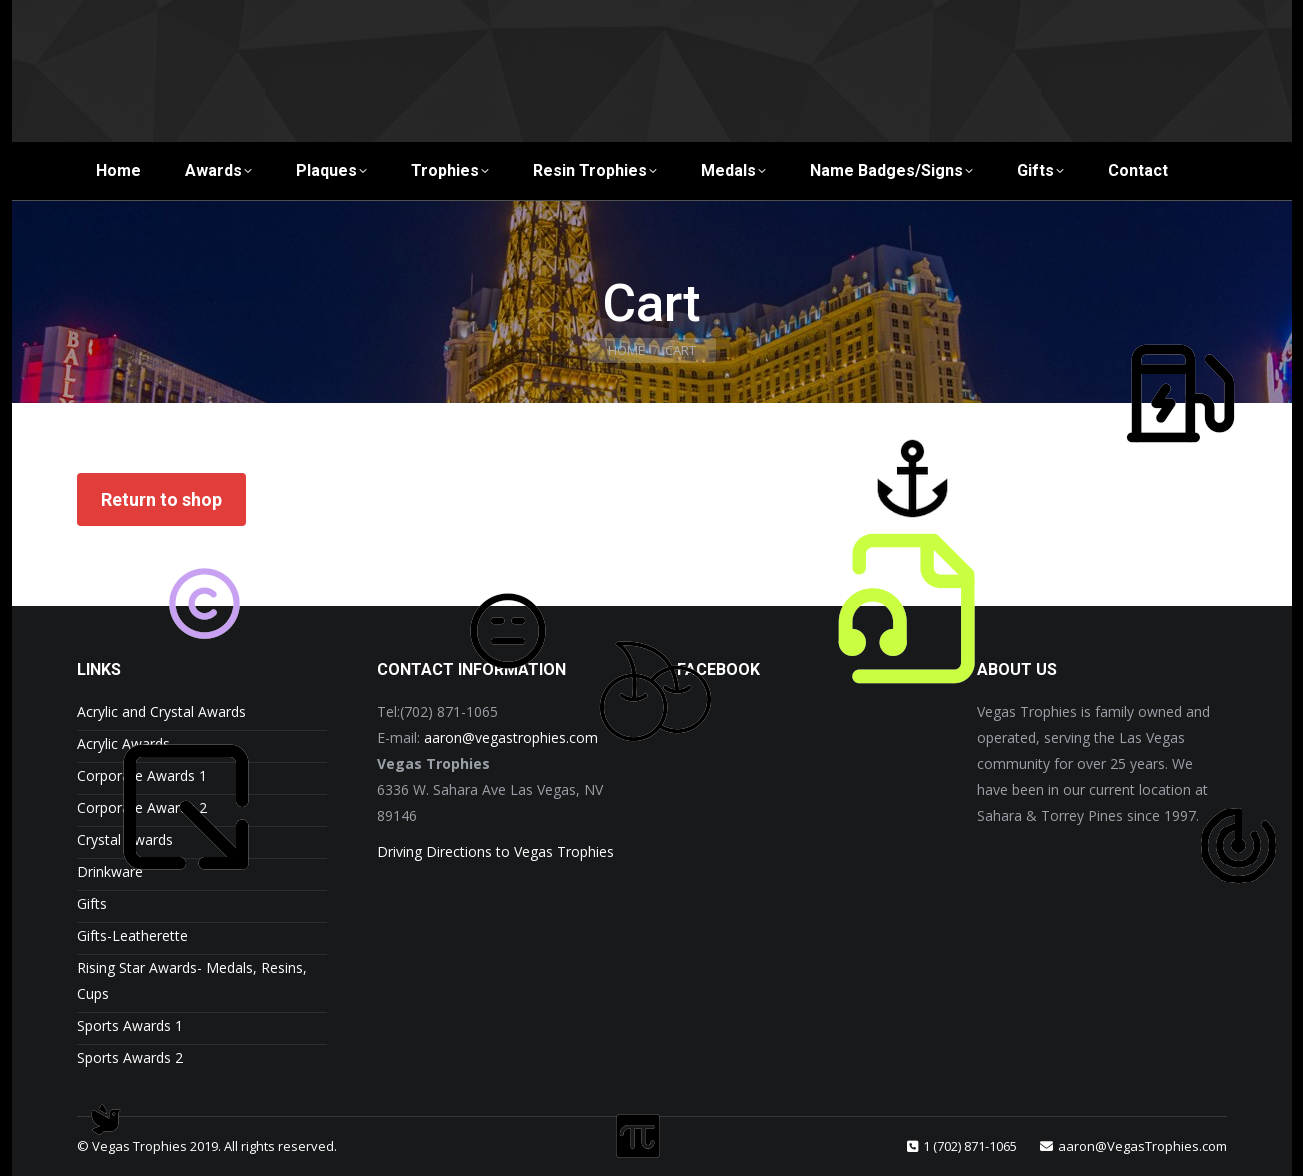 This screenshot has width=1303, height=1176. Describe the element at coordinates (1180, 393) in the screenshot. I see `find nearby electric vehicle charging stations` at that location.